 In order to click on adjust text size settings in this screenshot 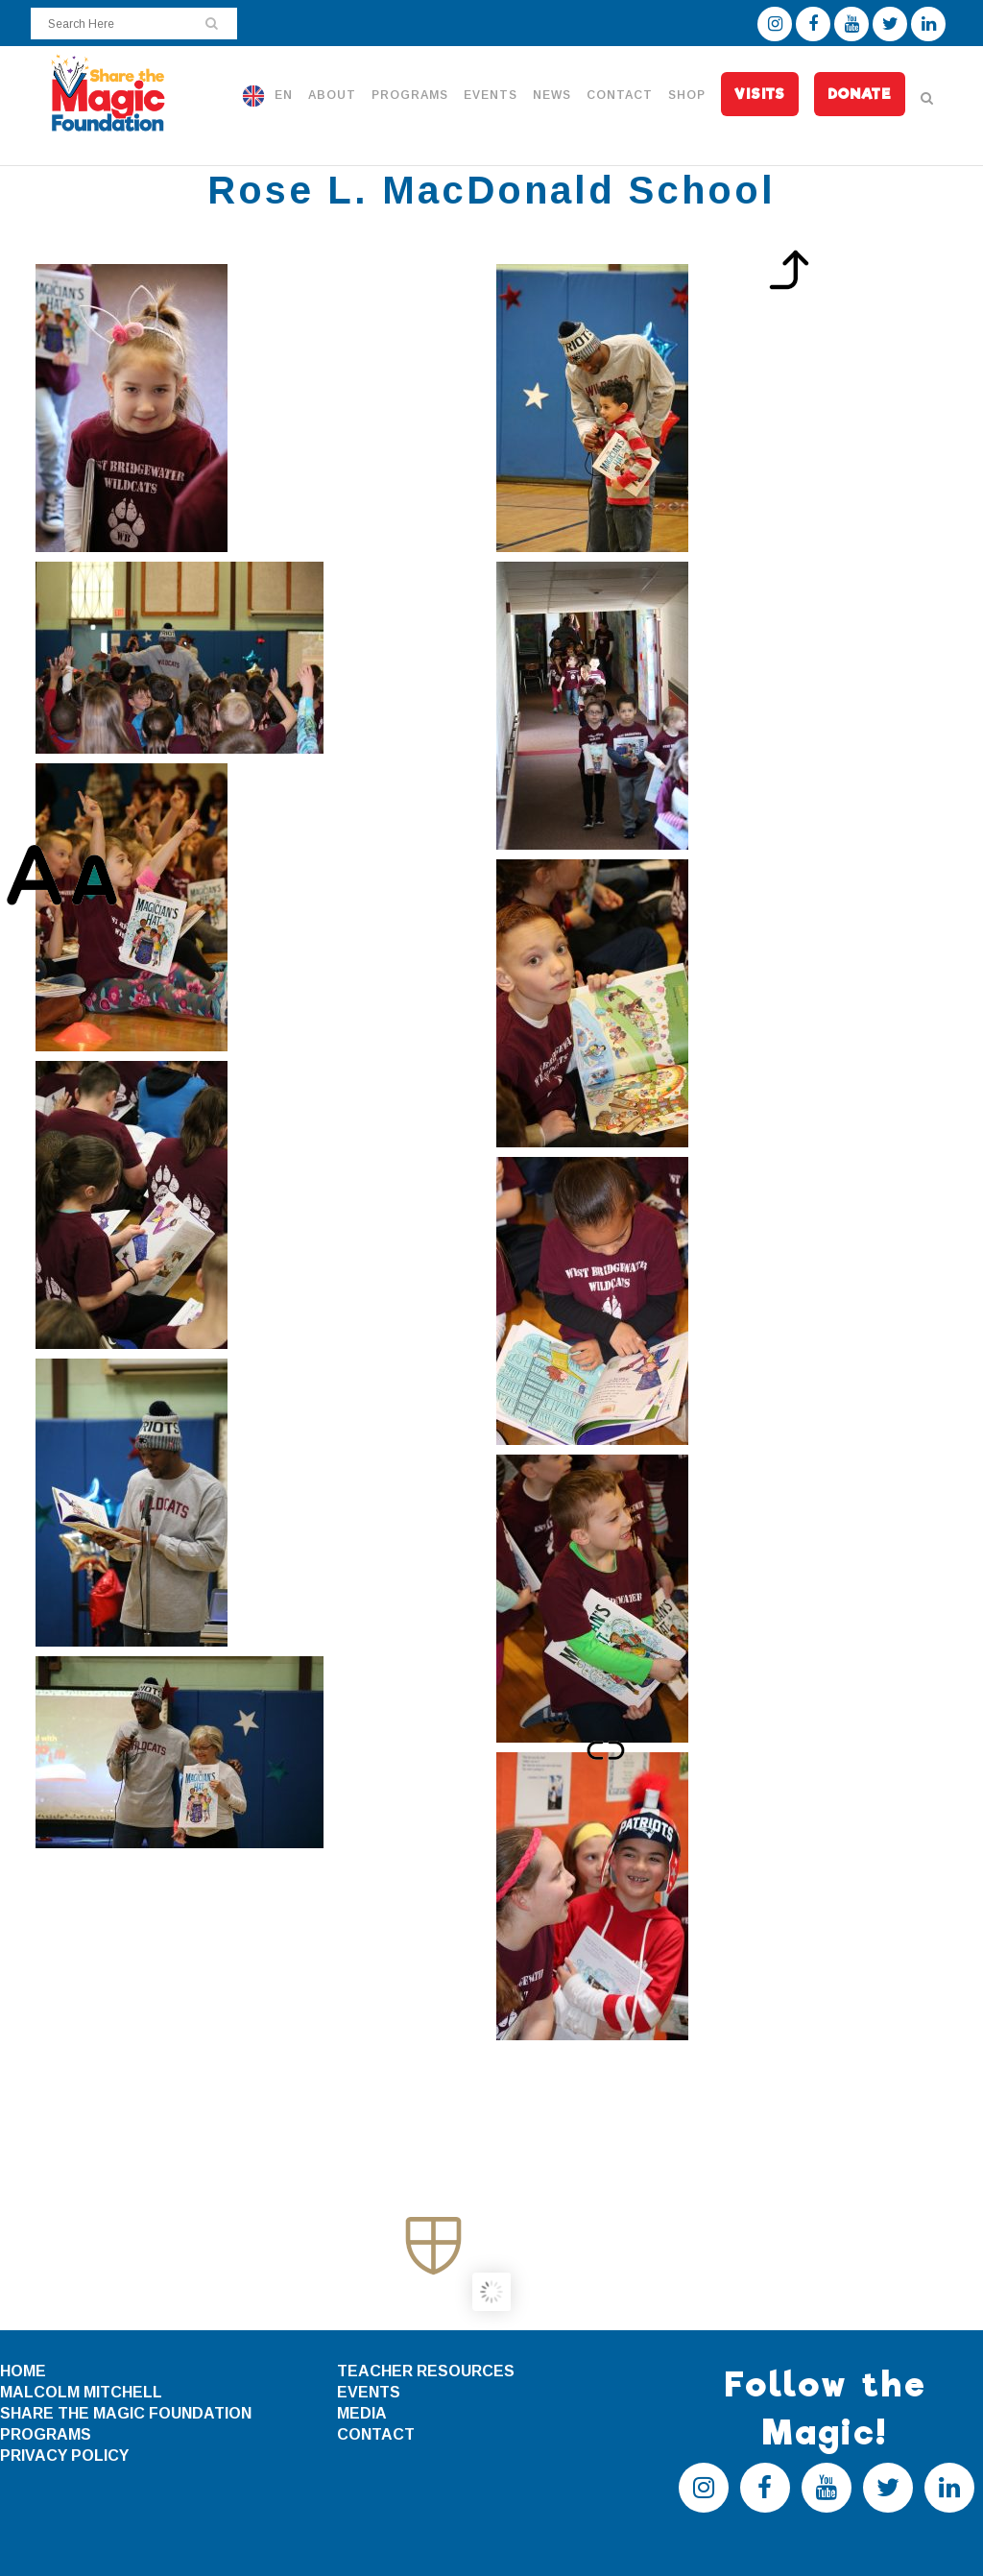, I will do `click(61, 879)`.